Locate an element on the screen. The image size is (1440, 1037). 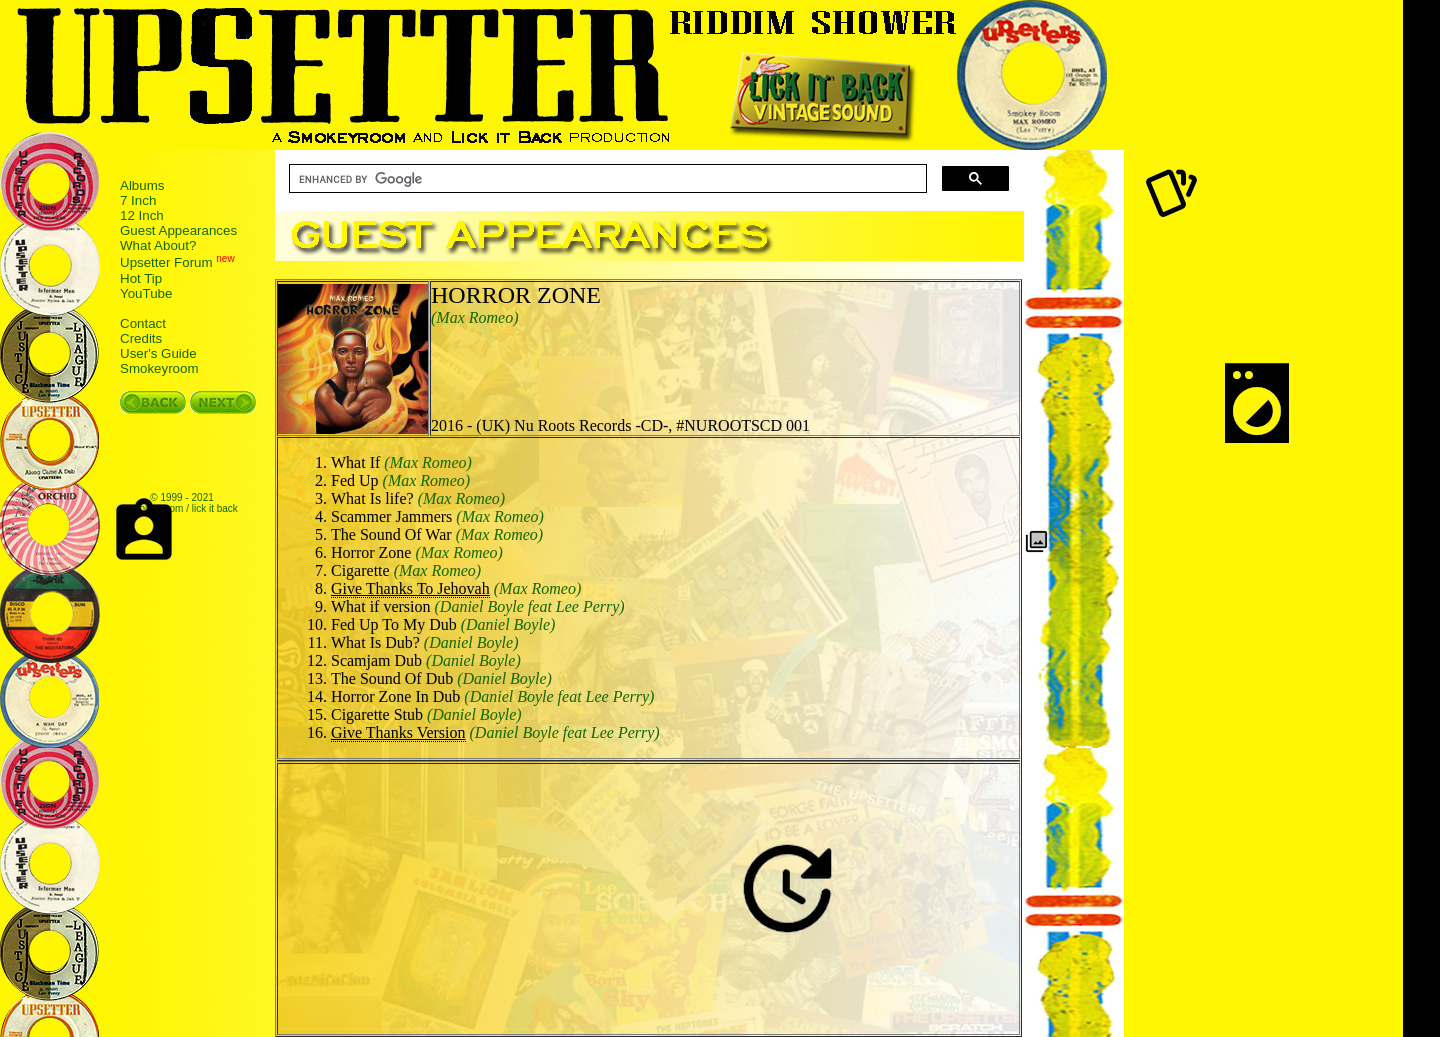
find nearby laundromats or laundry services is located at coordinates (1257, 403).